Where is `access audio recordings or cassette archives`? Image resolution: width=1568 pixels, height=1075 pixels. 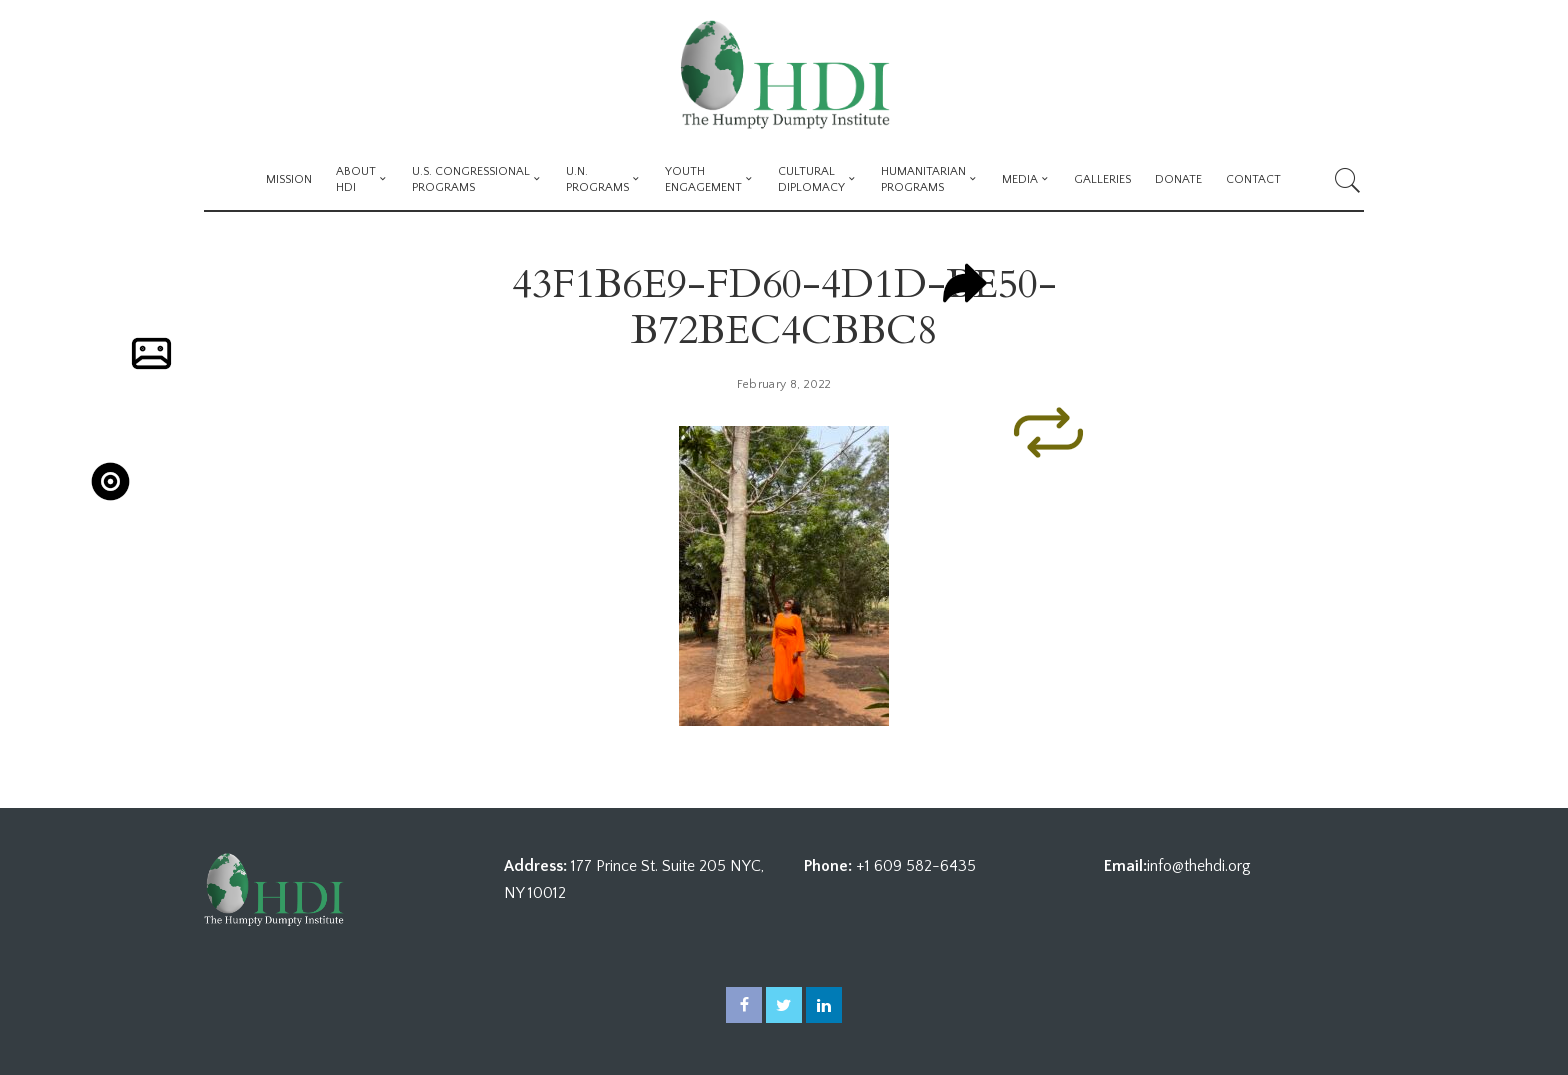 access audio recordings or cassette archives is located at coordinates (151, 353).